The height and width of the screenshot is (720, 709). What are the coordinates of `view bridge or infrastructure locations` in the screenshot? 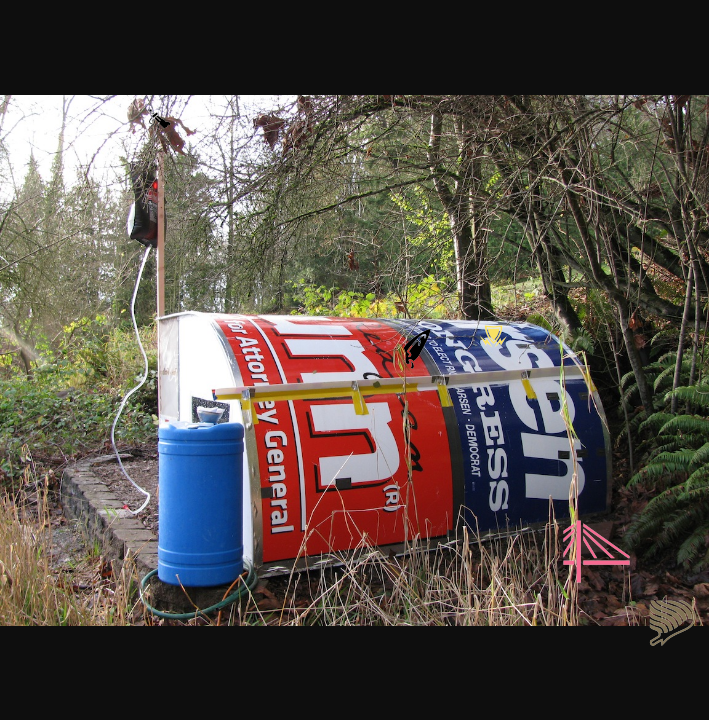 It's located at (596, 550).